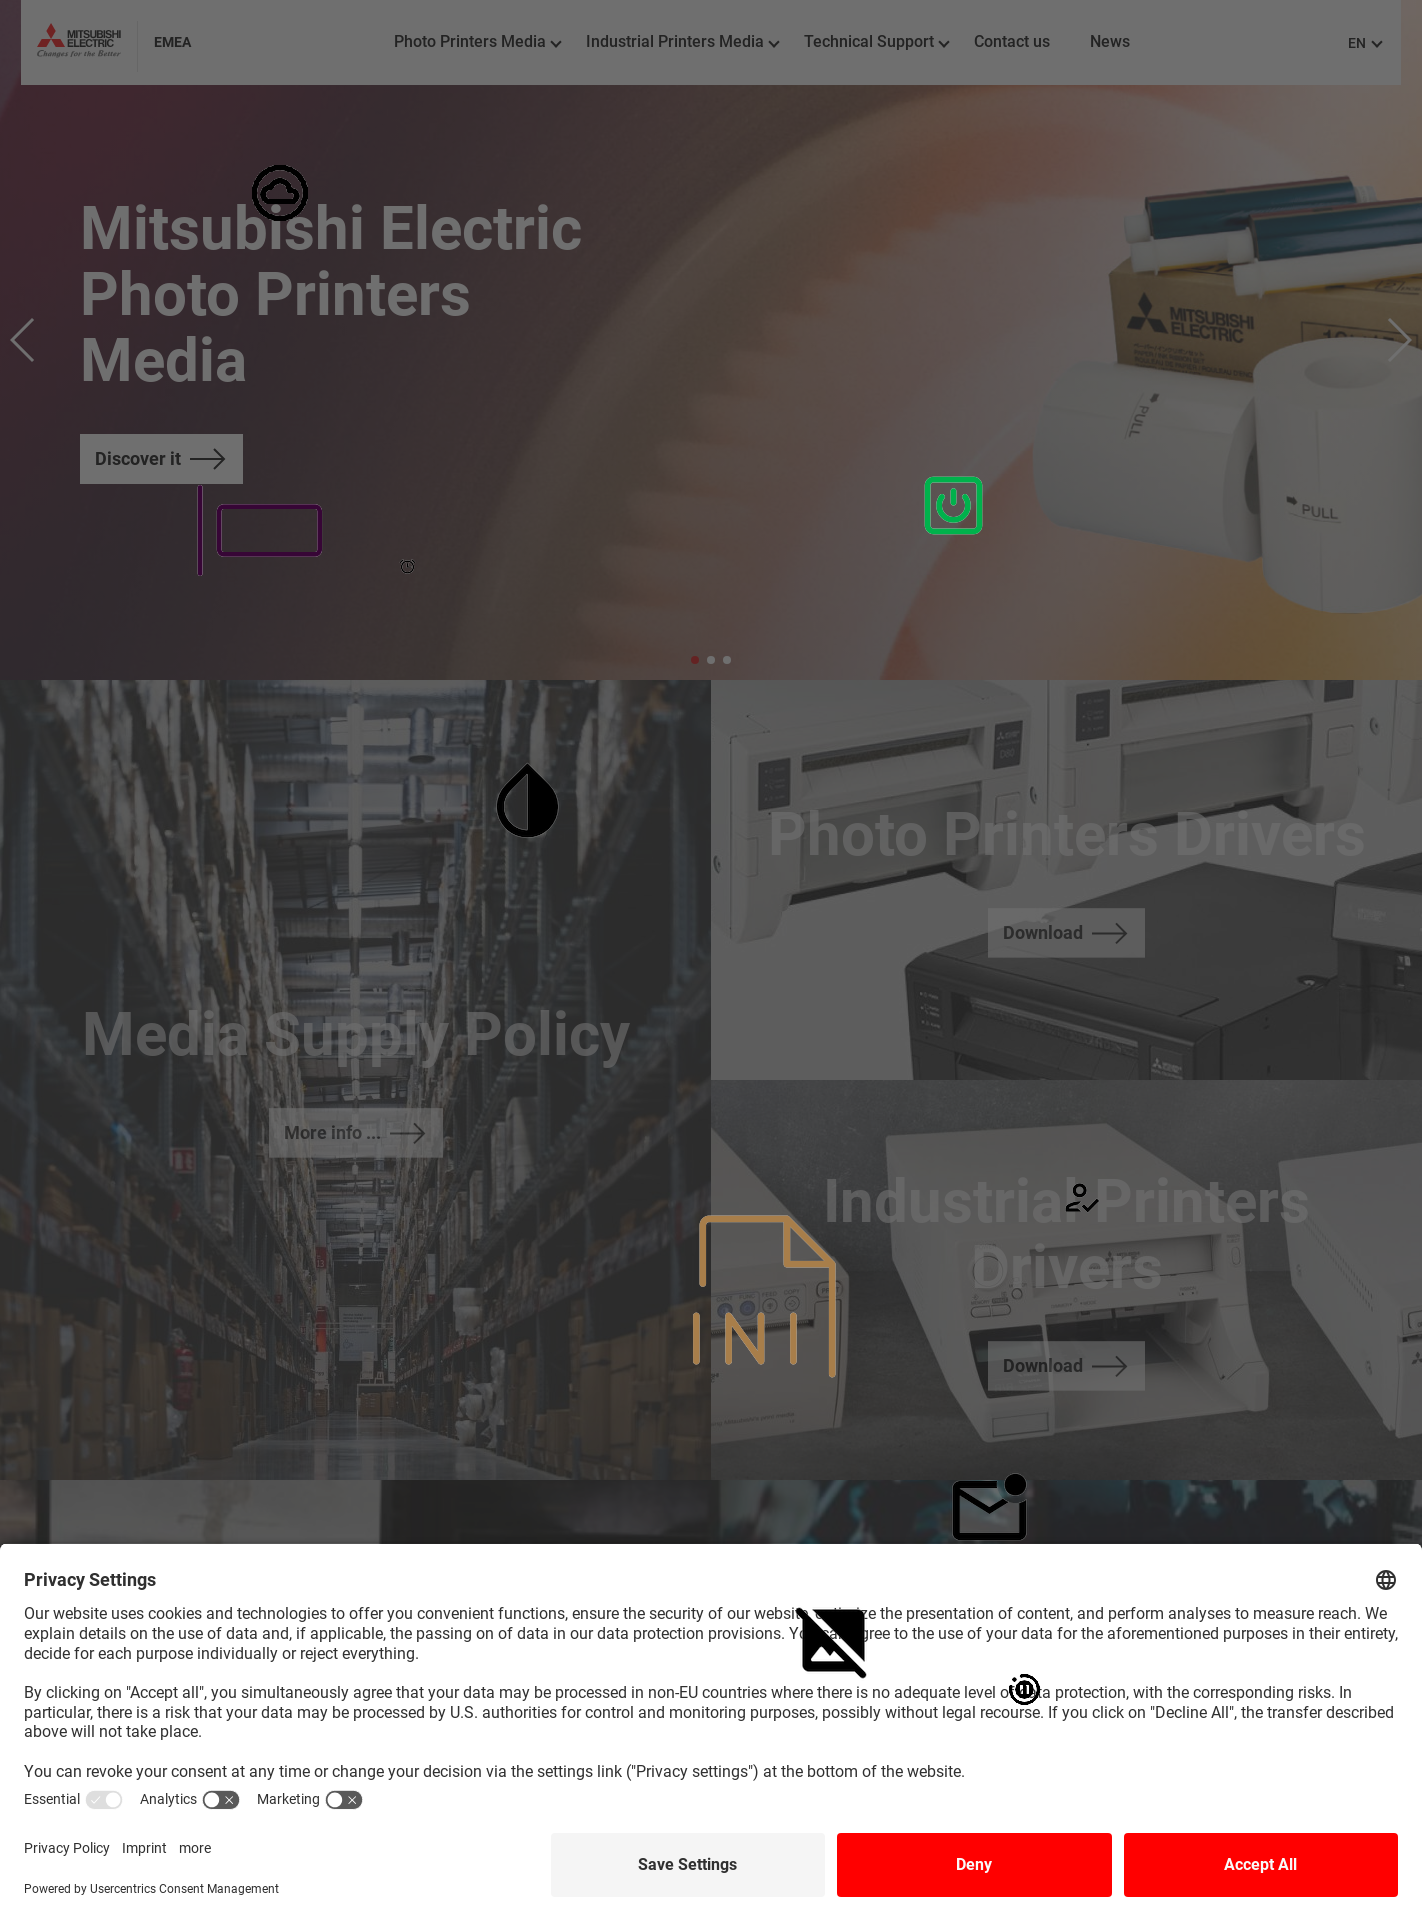  I want to click on user registration completed successfully, so click(1081, 1197).